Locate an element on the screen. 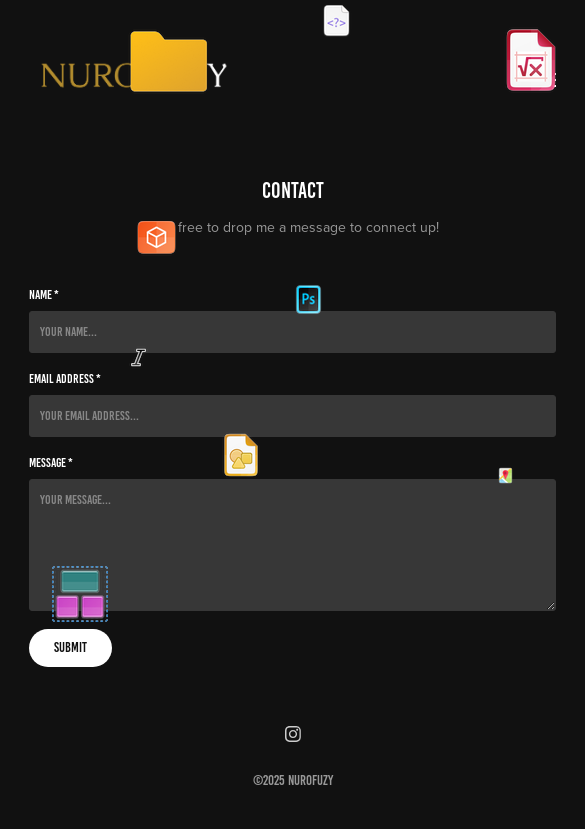 Image resolution: width=585 pixels, height=829 pixels. open a google earth location file is located at coordinates (505, 475).